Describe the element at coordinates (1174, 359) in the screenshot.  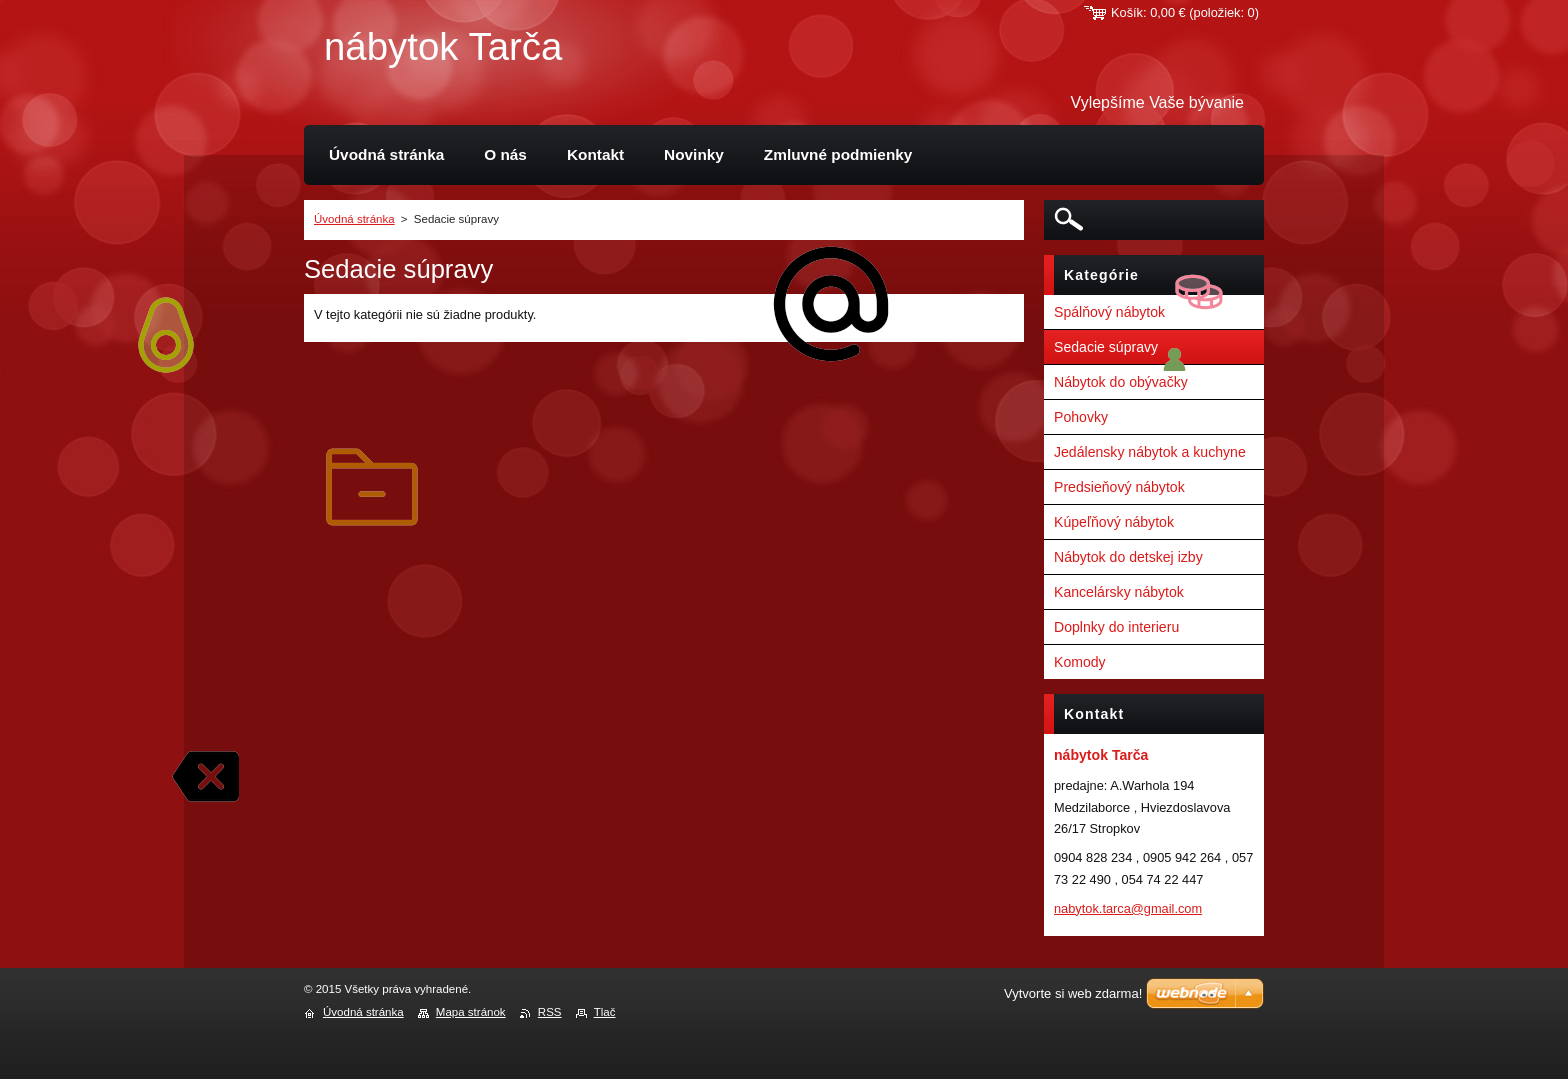
I see `view your profile` at that location.